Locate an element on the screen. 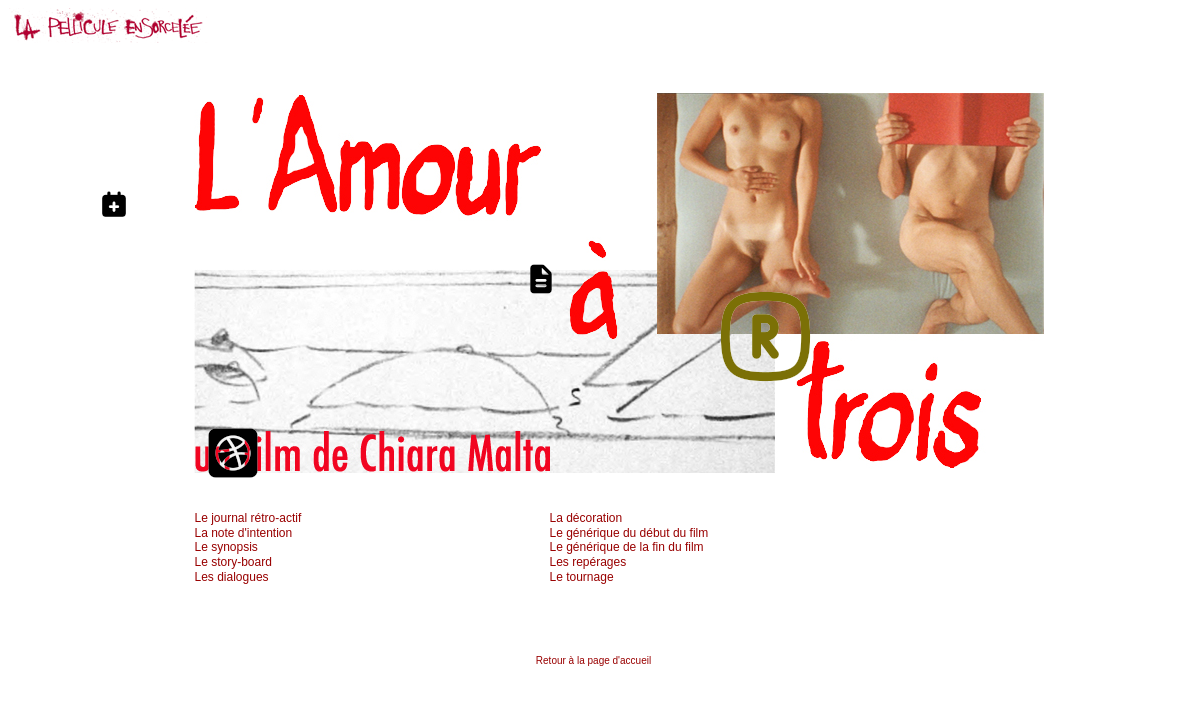  add a new event to your calendar is located at coordinates (114, 205).